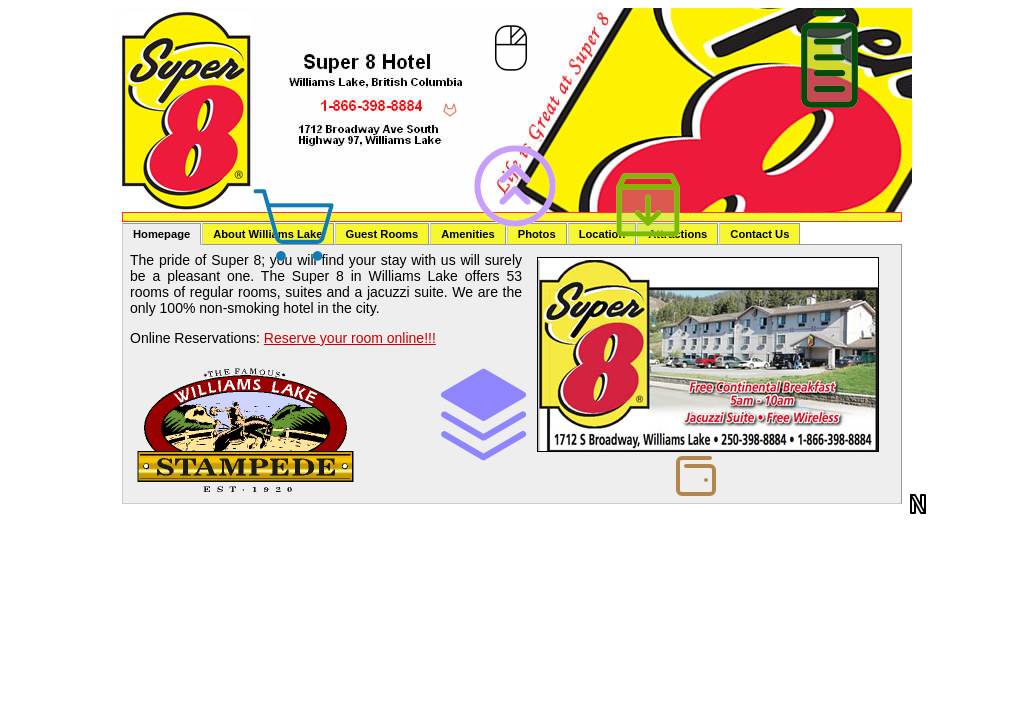 The image size is (1024, 720). Describe the element at coordinates (450, 110) in the screenshot. I see `link to GitLab repository` at that location.